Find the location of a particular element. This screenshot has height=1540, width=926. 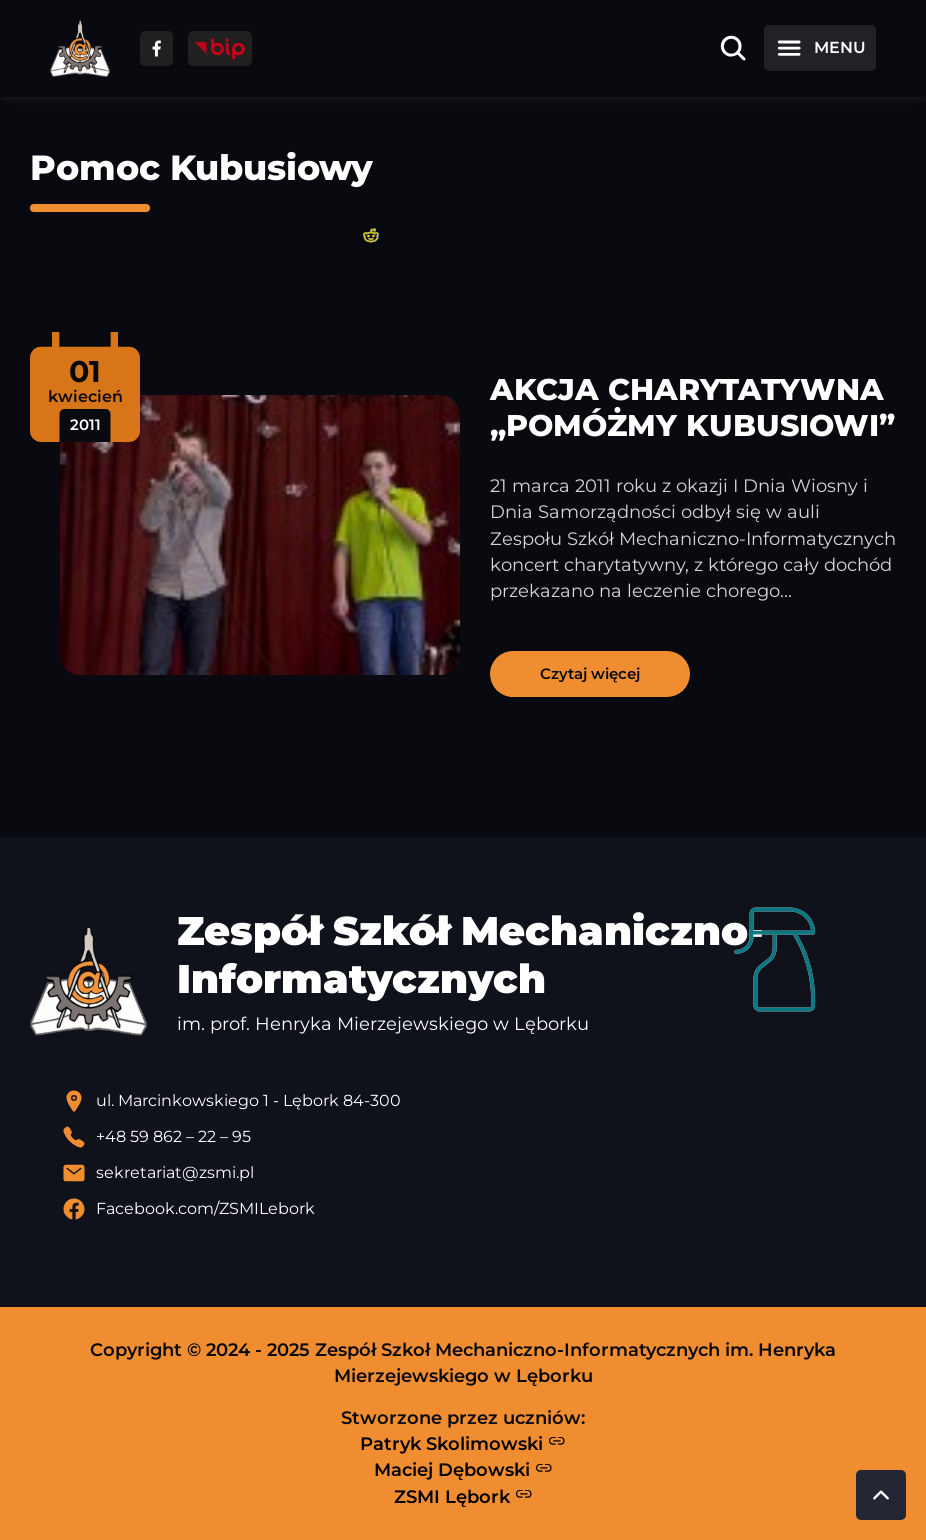

access cleaning or household supplies is located at coordinates (778, 959).